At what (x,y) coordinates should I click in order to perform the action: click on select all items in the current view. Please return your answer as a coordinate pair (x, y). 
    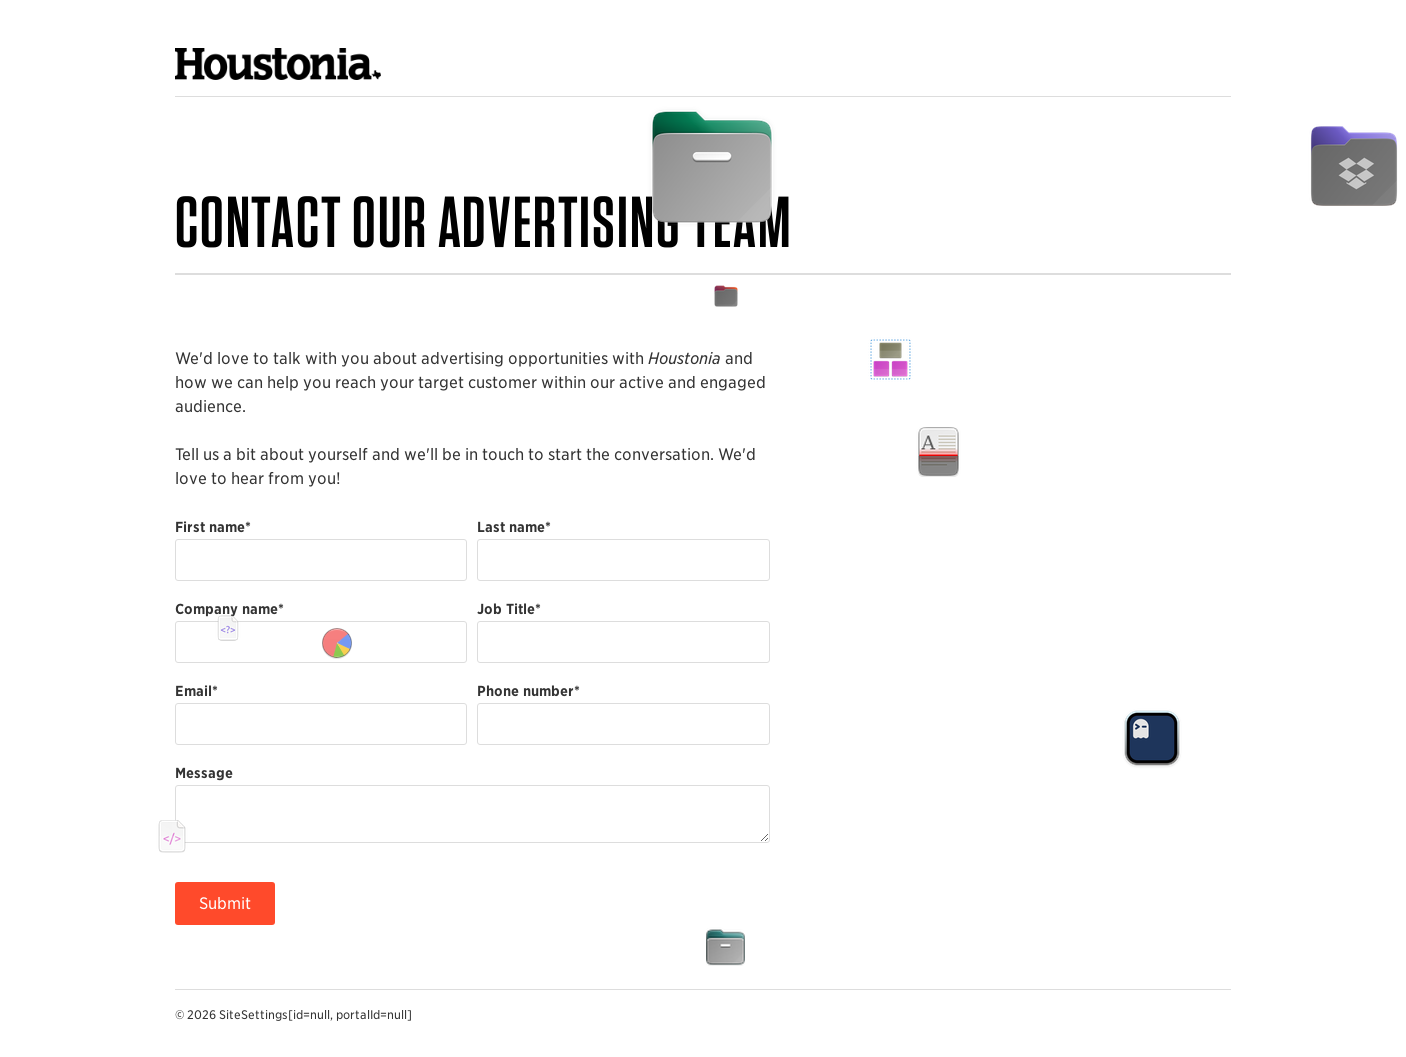
    Looking at the image, I should click on (890, 359).